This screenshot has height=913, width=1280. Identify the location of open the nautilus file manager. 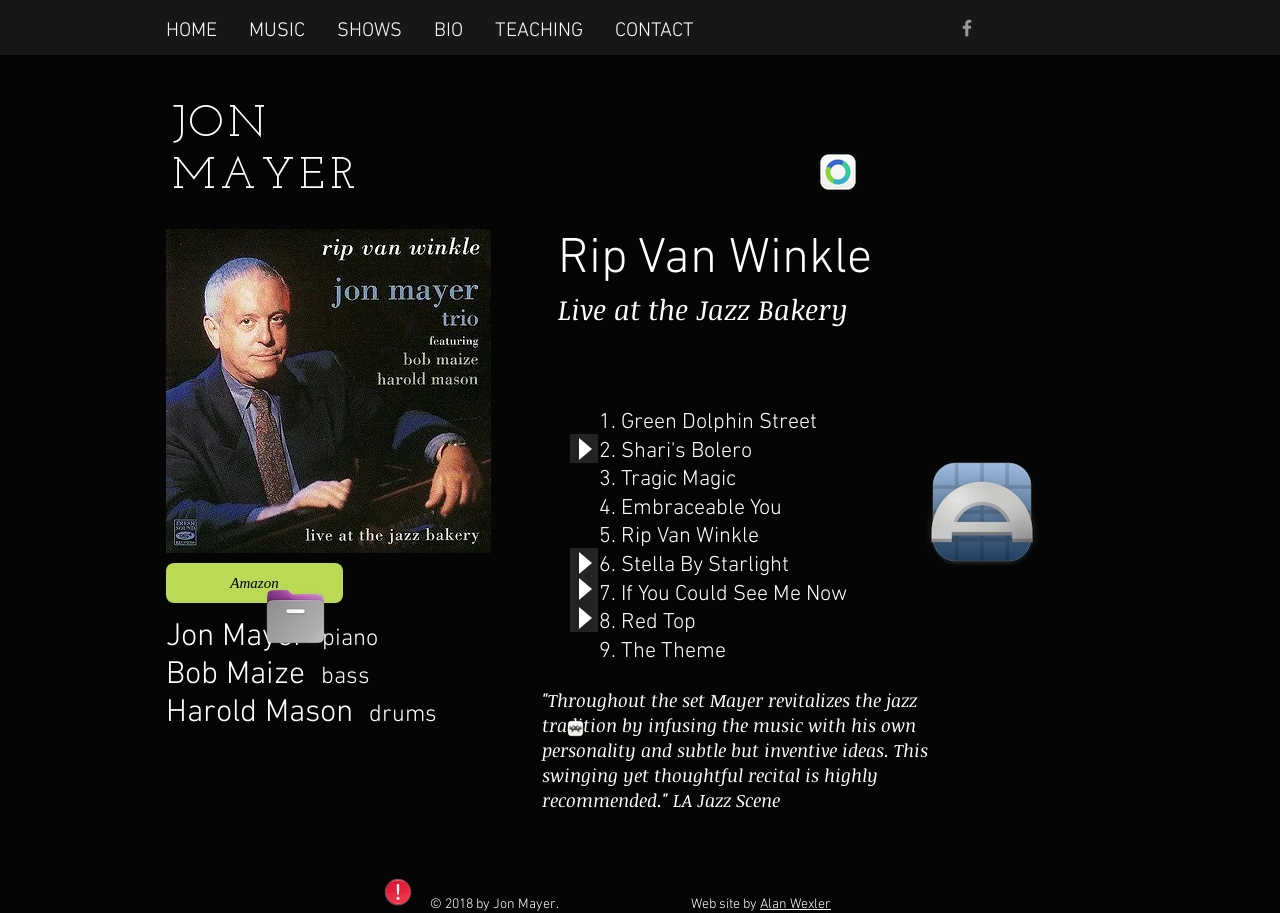
(295, 616).